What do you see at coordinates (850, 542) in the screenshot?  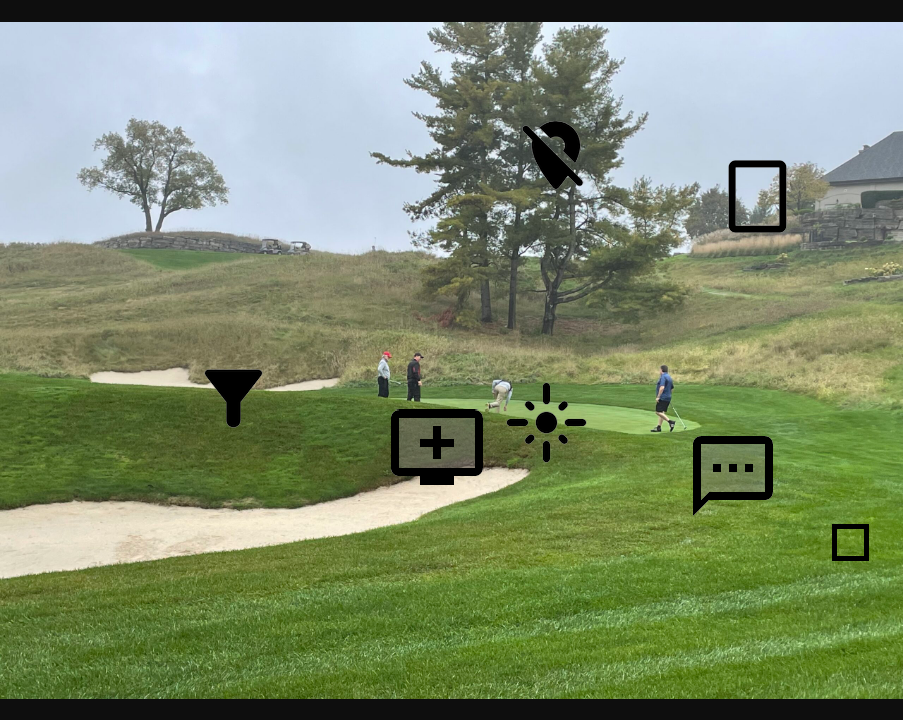 I see `crop image to square aspect ratio` at bounding box center [850, 542].